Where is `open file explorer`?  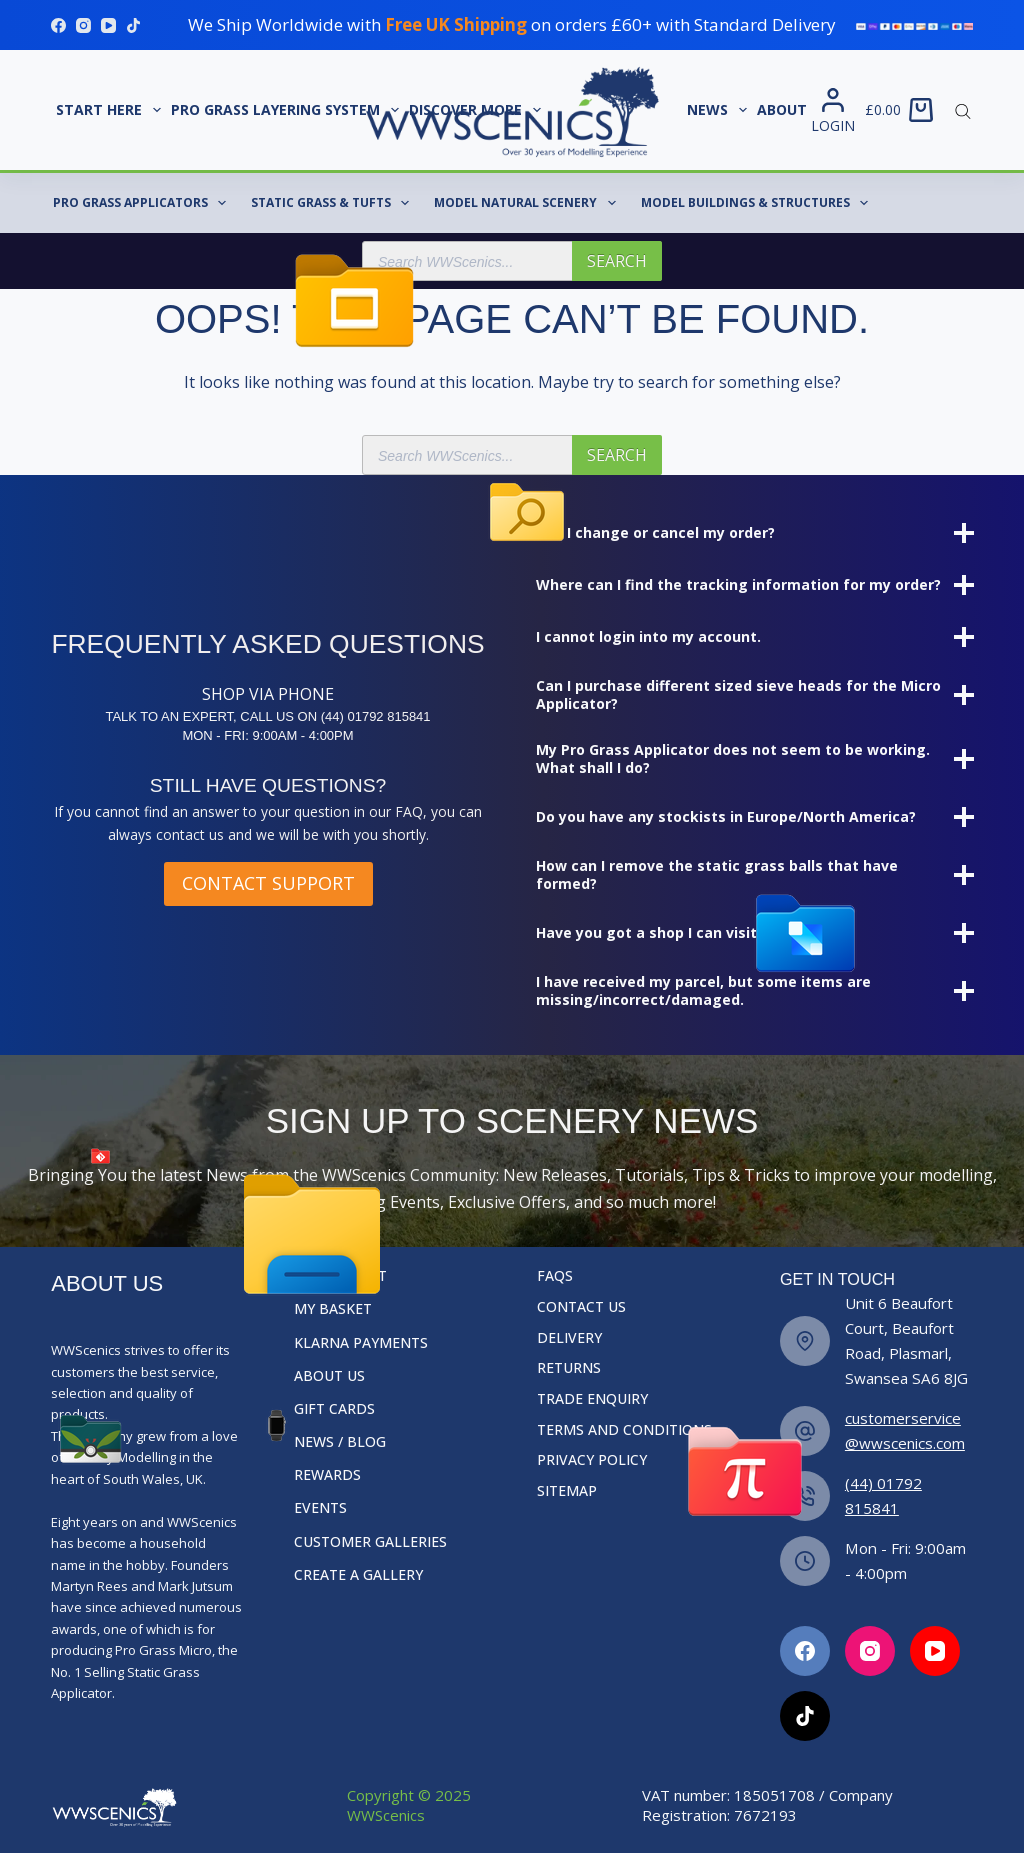
open file explorer is located at coordinates (312, 1232).